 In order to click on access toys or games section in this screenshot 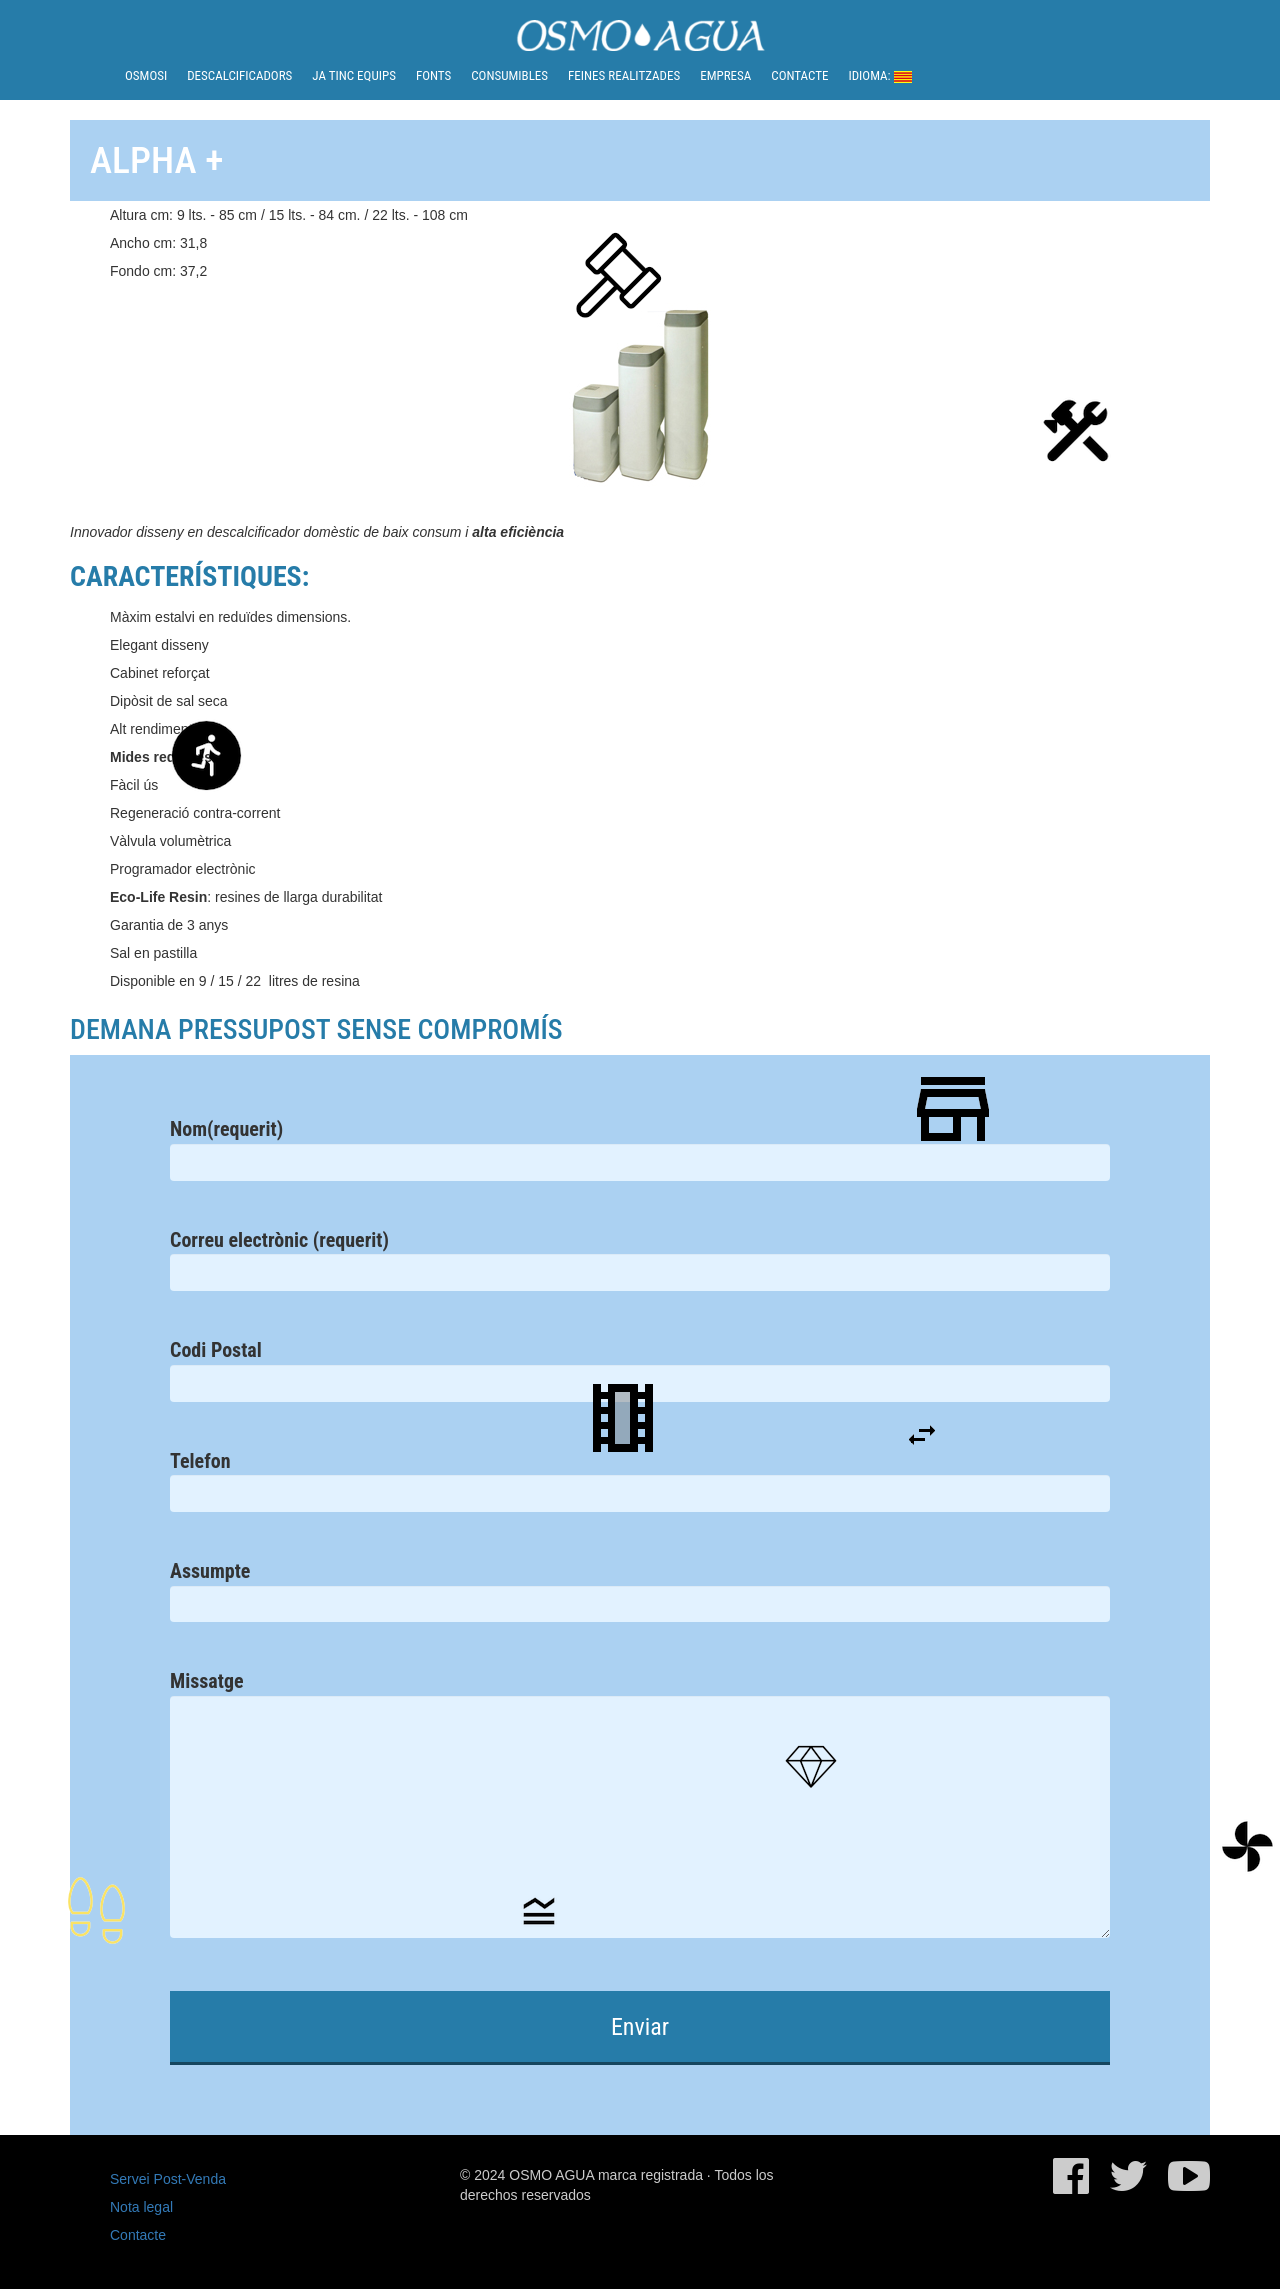, I will do `click(1247, 1846)`.